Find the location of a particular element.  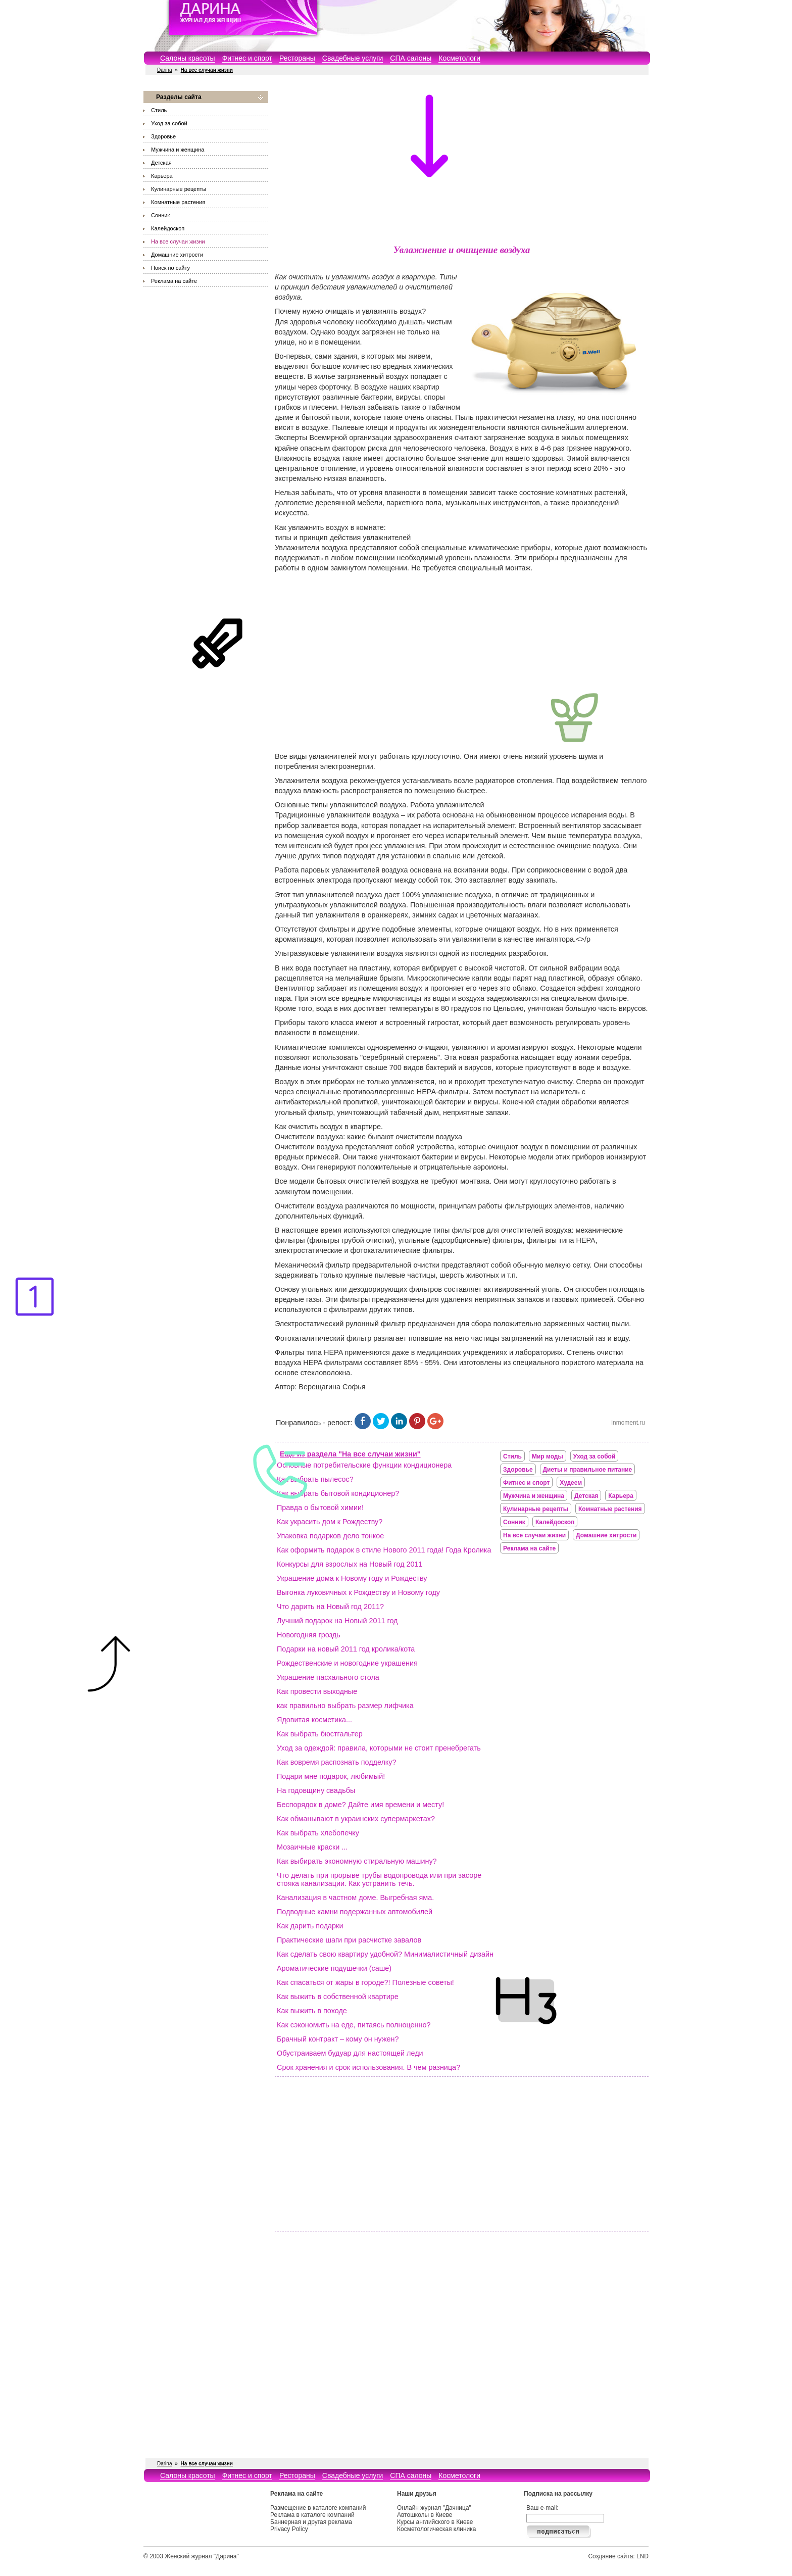

indicates step one in a multi-step process is located at coordinates (34, 1296).